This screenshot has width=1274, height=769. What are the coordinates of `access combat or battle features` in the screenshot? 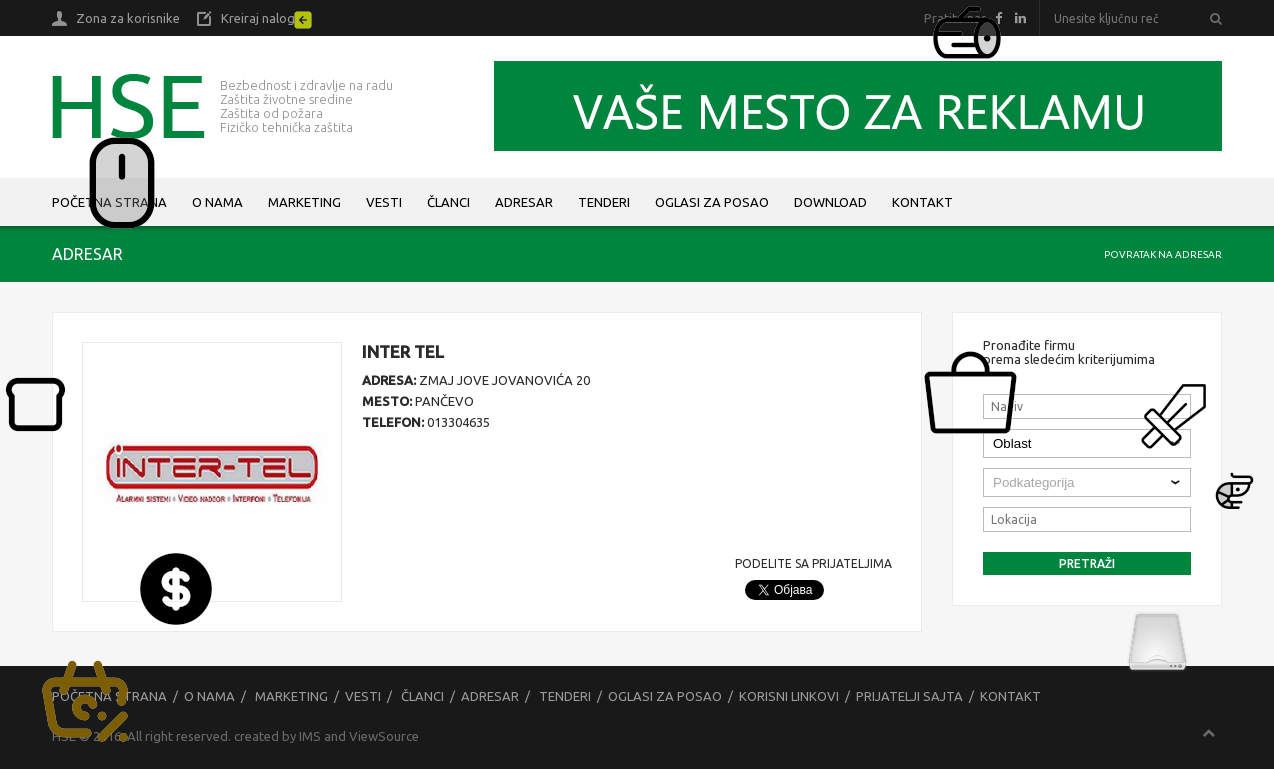 It's located at (1175, 415).